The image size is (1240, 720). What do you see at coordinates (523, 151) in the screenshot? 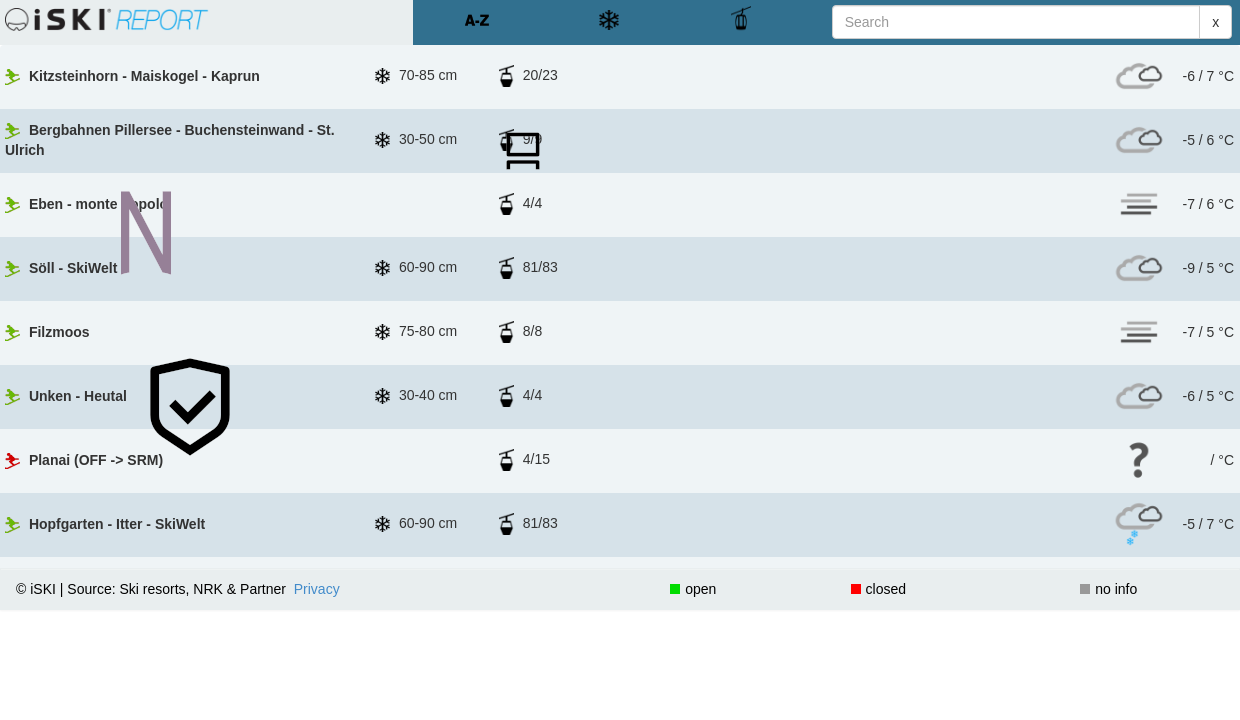
I see `switch to stacked view layout` at bounding box center [523, 151].